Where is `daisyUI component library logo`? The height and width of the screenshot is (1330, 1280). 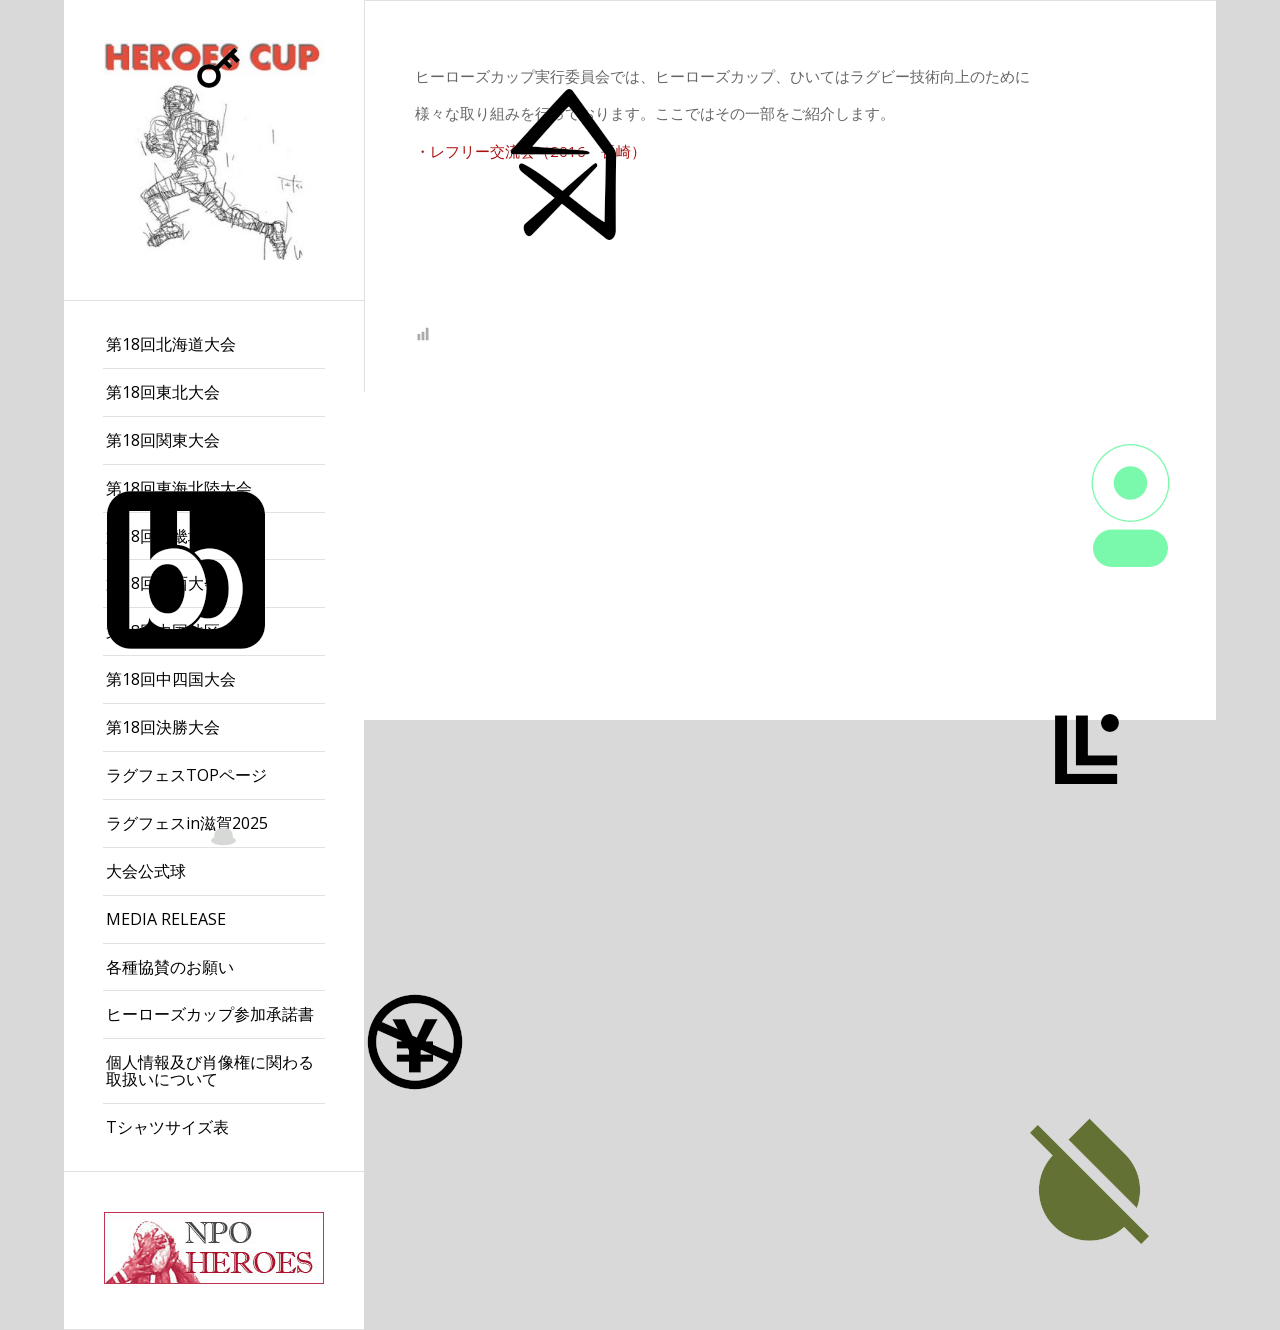 daisyUI component library logo is located at coordinates (1130, 505).